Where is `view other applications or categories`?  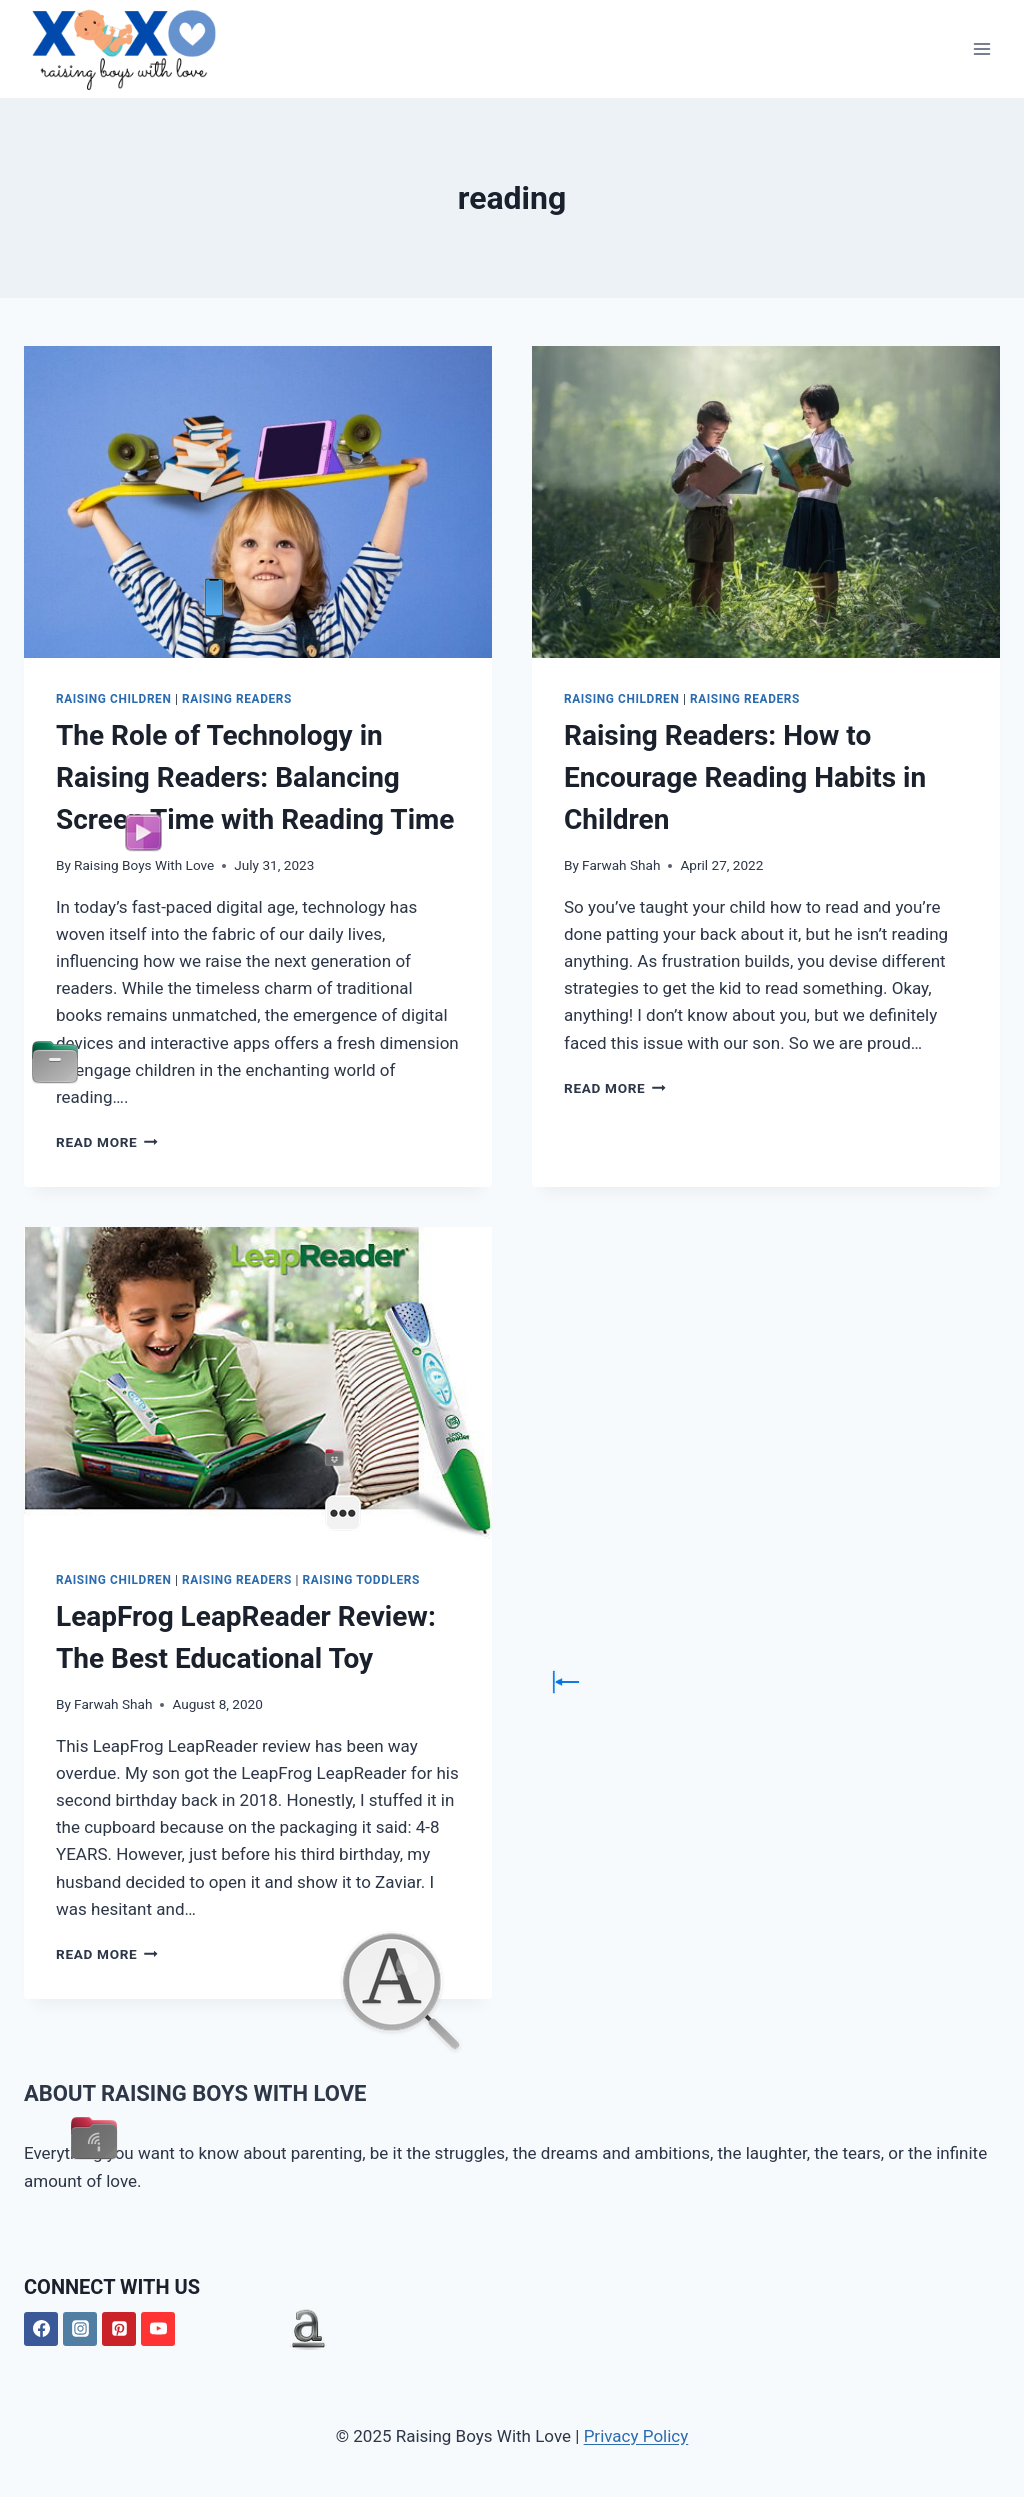 view other applications or categories is located at coordinates (343, 1513).